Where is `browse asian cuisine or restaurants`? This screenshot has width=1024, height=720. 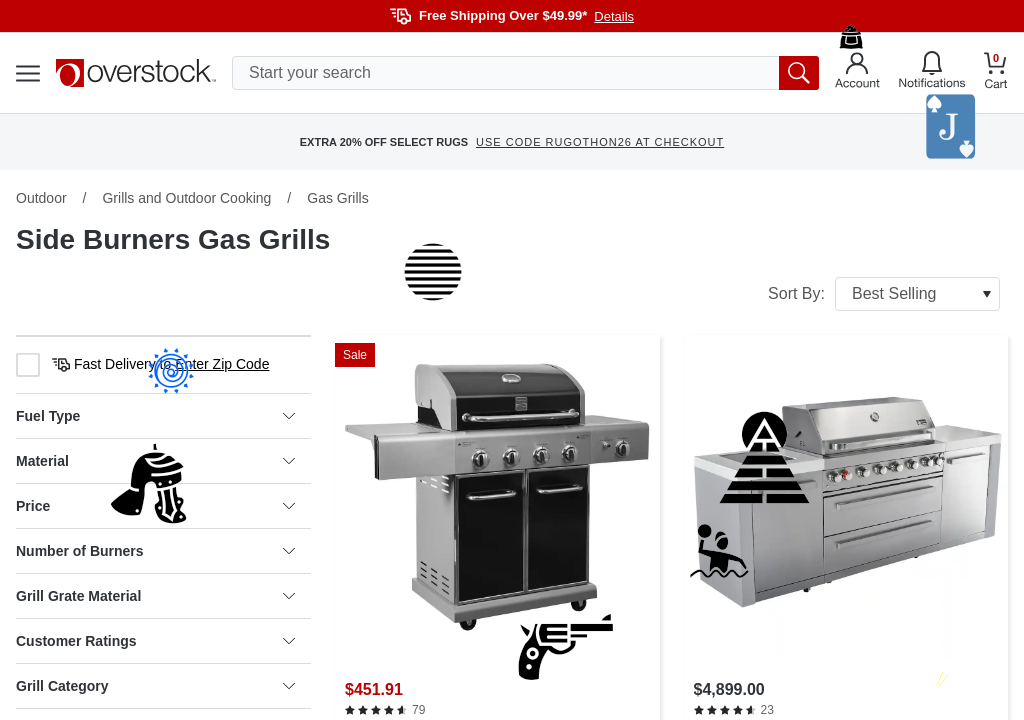
browse asian cuisine or restaurants is located at coordinates (942, 679).